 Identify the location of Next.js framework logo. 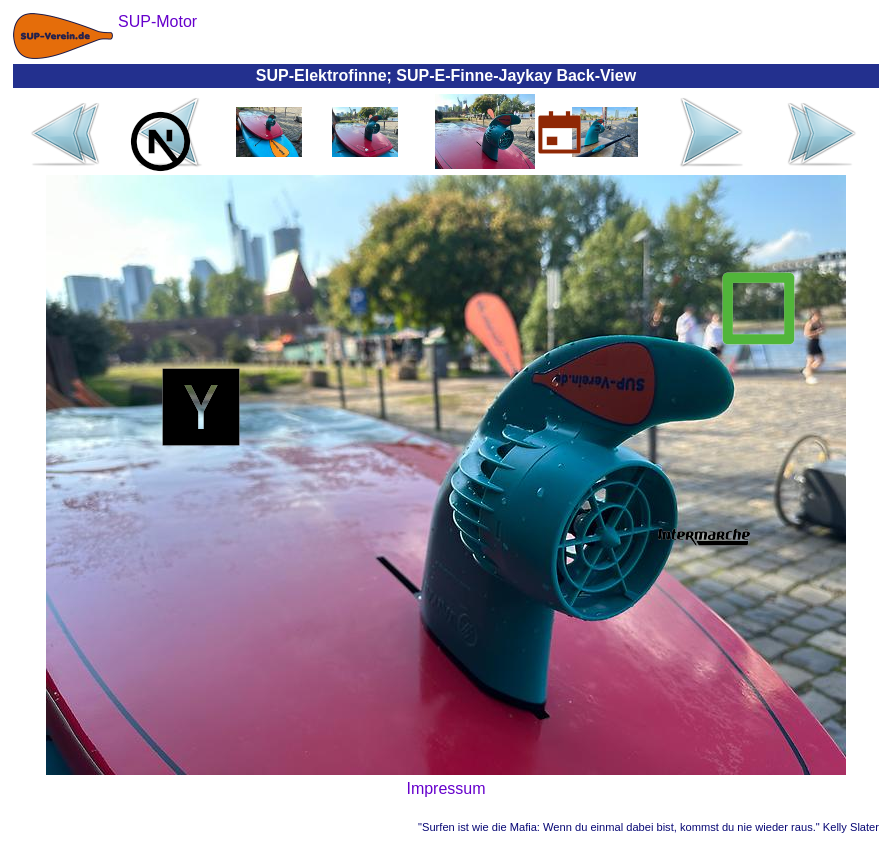
(160, 141).